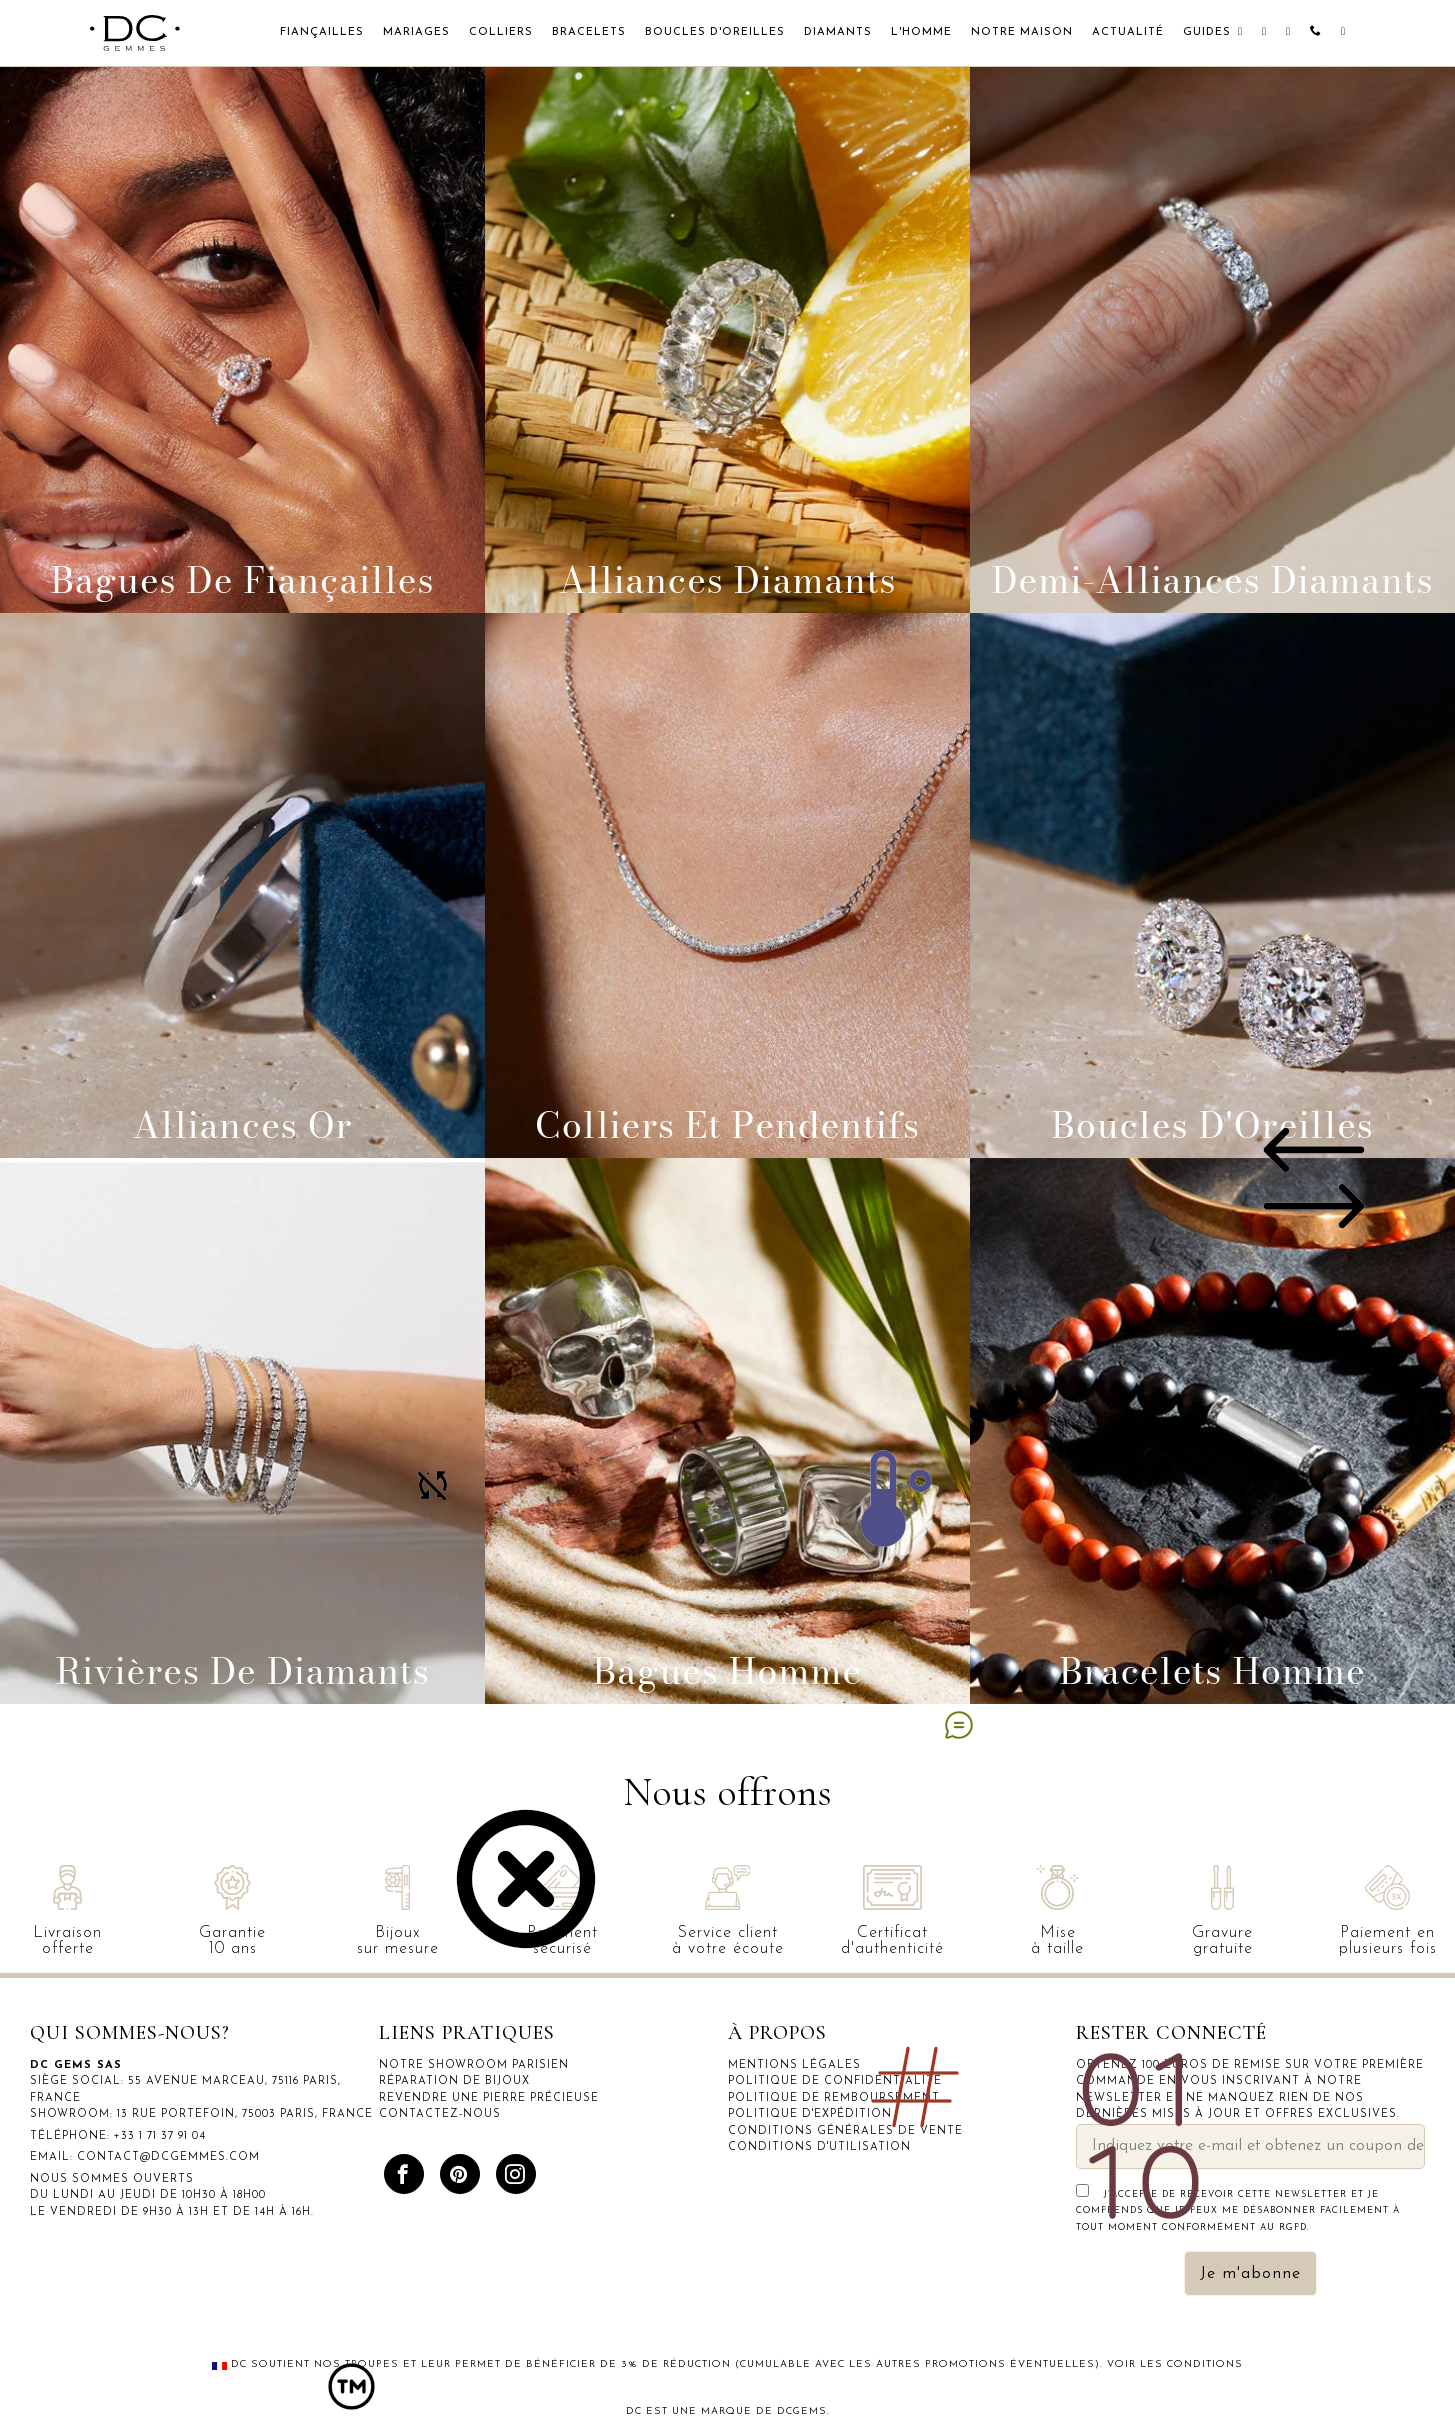 The height and width of the screenshot is (2434, 1455). I want to click on indicates trademarked content or brand, so click(351, 2386).